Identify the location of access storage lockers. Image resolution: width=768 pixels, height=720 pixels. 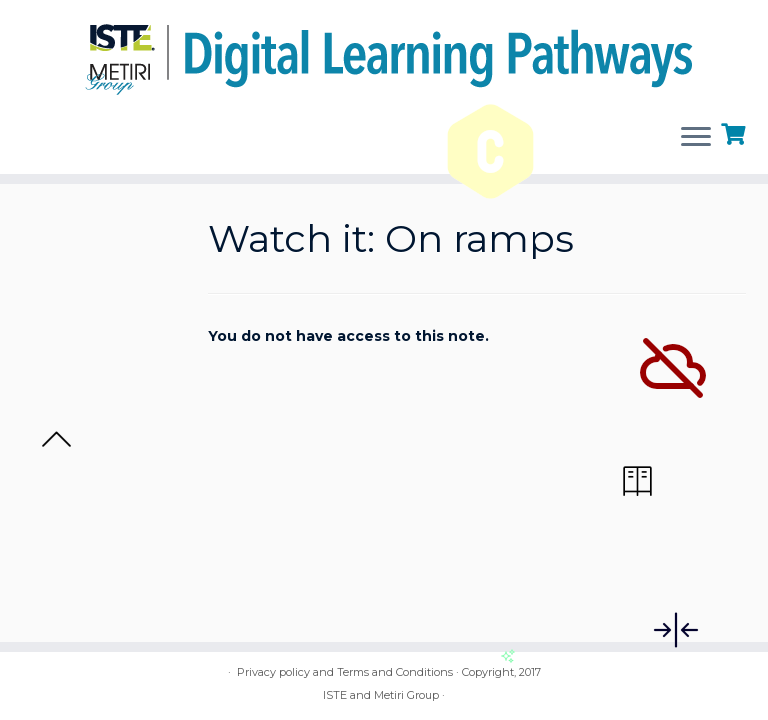
(637, 480).